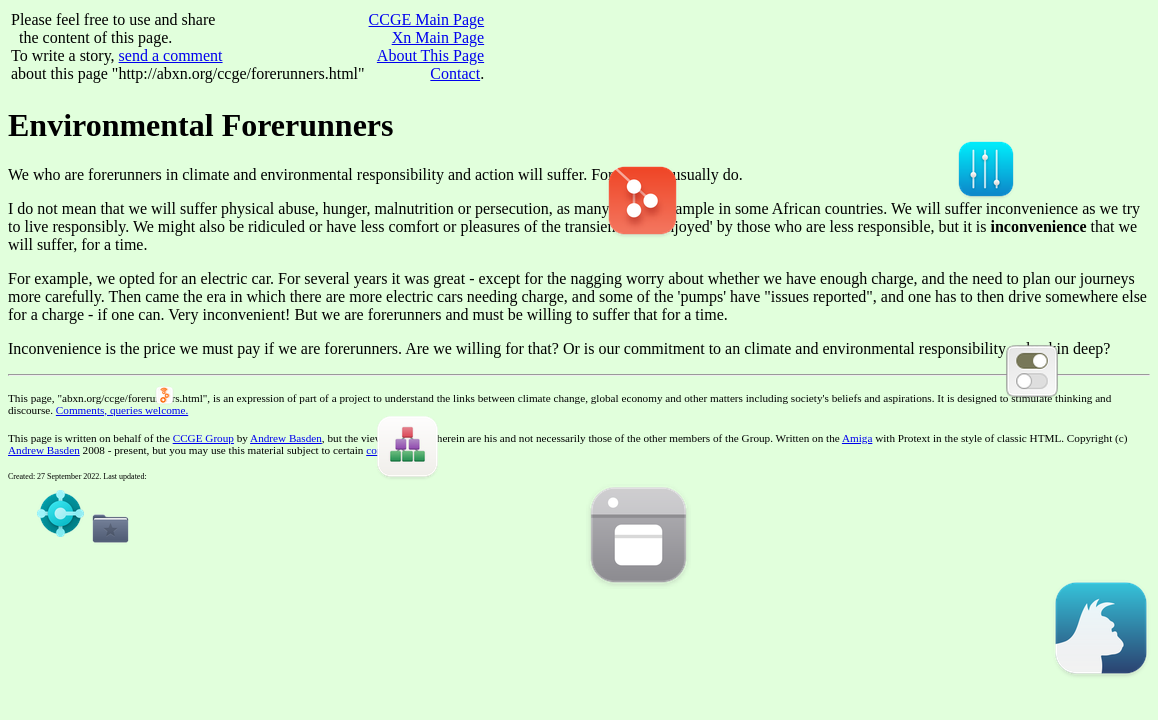 The width and height of the screenshot is (1158, 720). Describe the element at coordinates (638, 536) in the screenshot. I see `duplicate the current window` at that location.